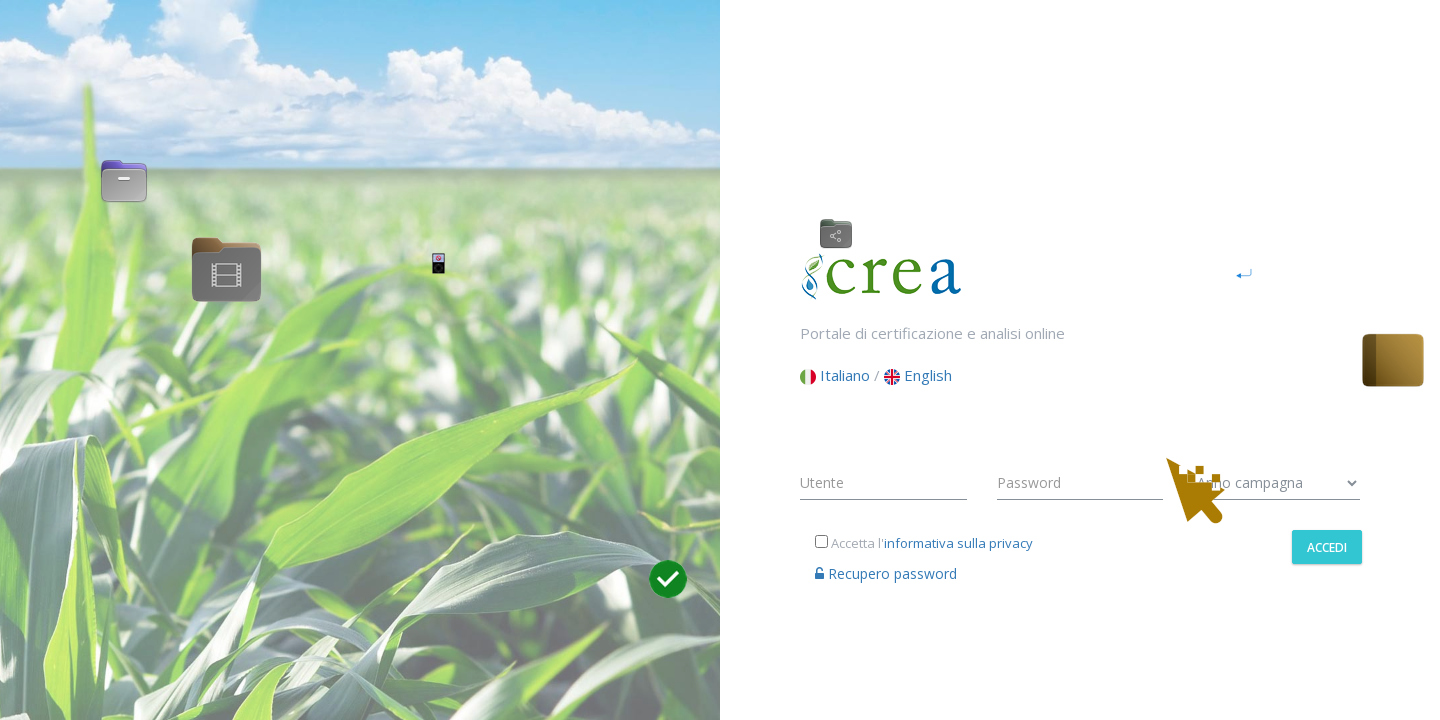 Image resolution: width=1440 pixels, height=720 pixels. Describe the element at coordinates (1195, 490) in the screenshot. I see `access remote desktop connections` at that location.